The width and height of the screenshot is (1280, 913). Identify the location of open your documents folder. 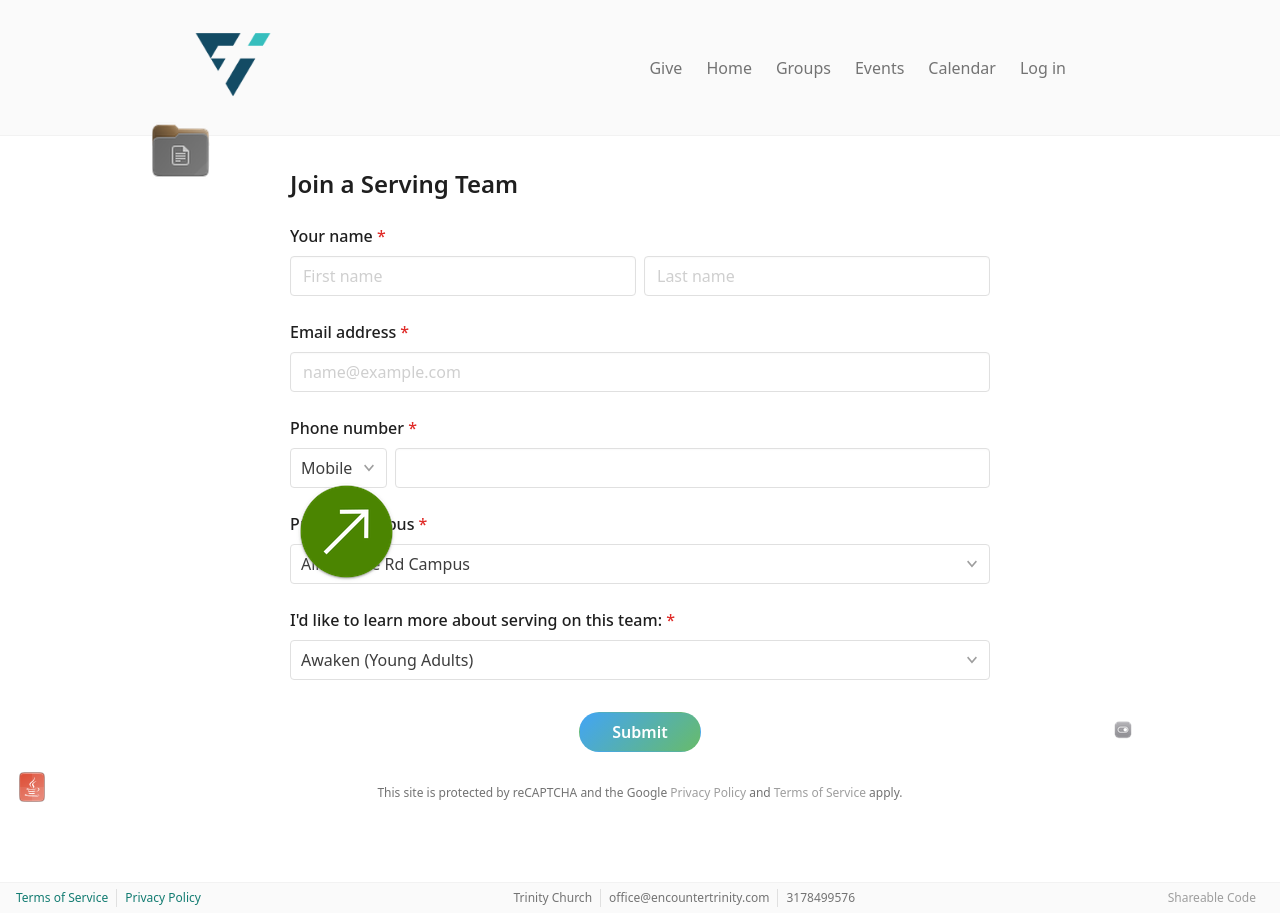
(180, 150).